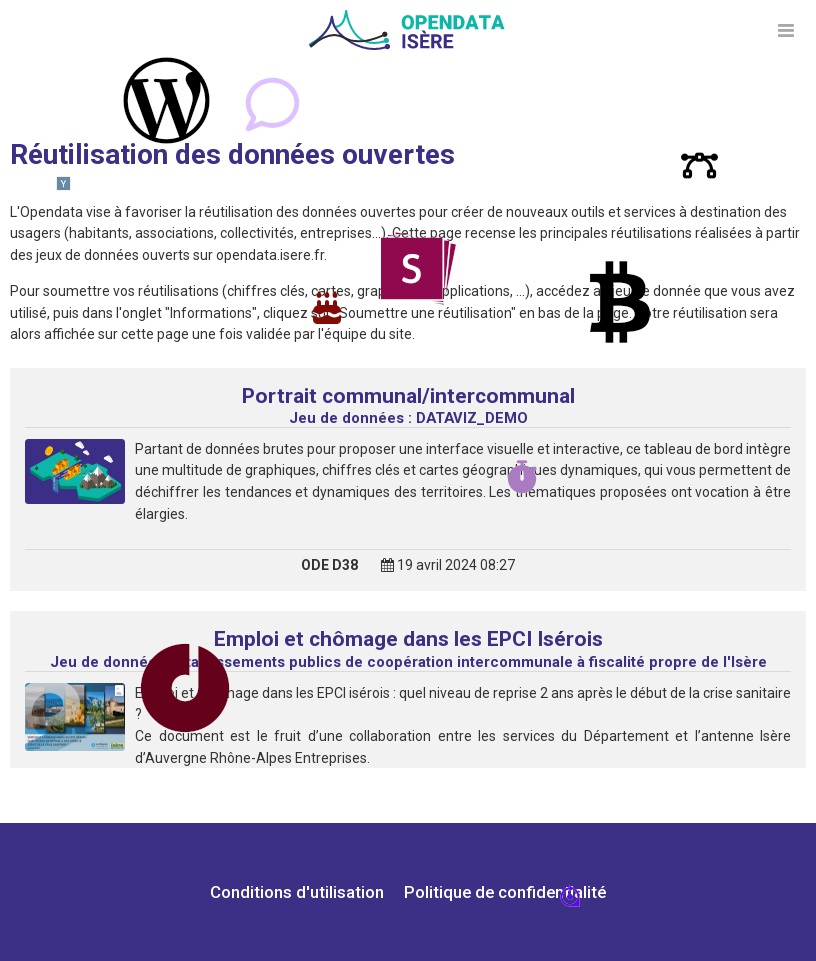 The image size is (816, 961). I want to click on view birthday or celebration reminders, so click(327, 308).